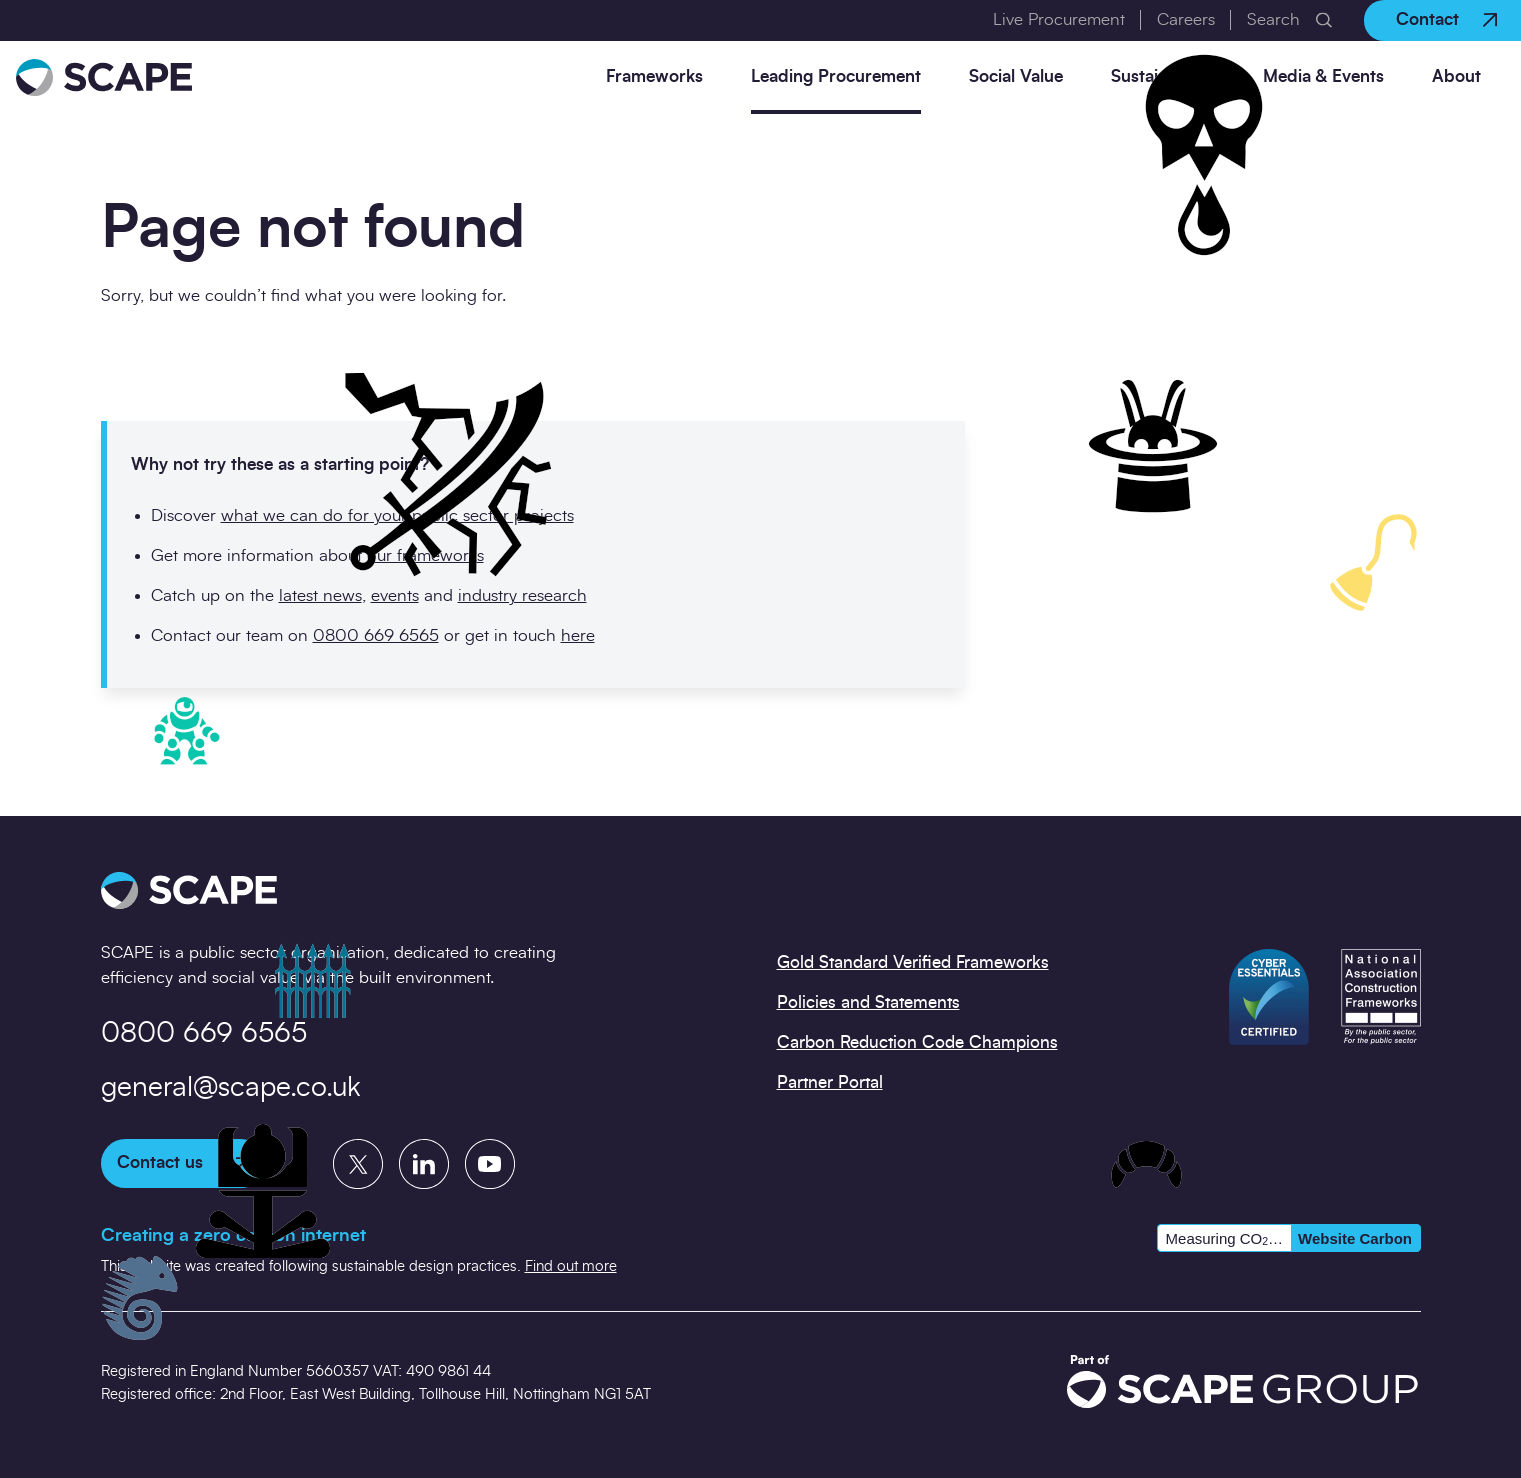 The width and height of the screenshot is (1521, 1478). Describe the element at coordinates (140, 1298) in the screenshot. I see `toggle theme or appearance settings` at that location.